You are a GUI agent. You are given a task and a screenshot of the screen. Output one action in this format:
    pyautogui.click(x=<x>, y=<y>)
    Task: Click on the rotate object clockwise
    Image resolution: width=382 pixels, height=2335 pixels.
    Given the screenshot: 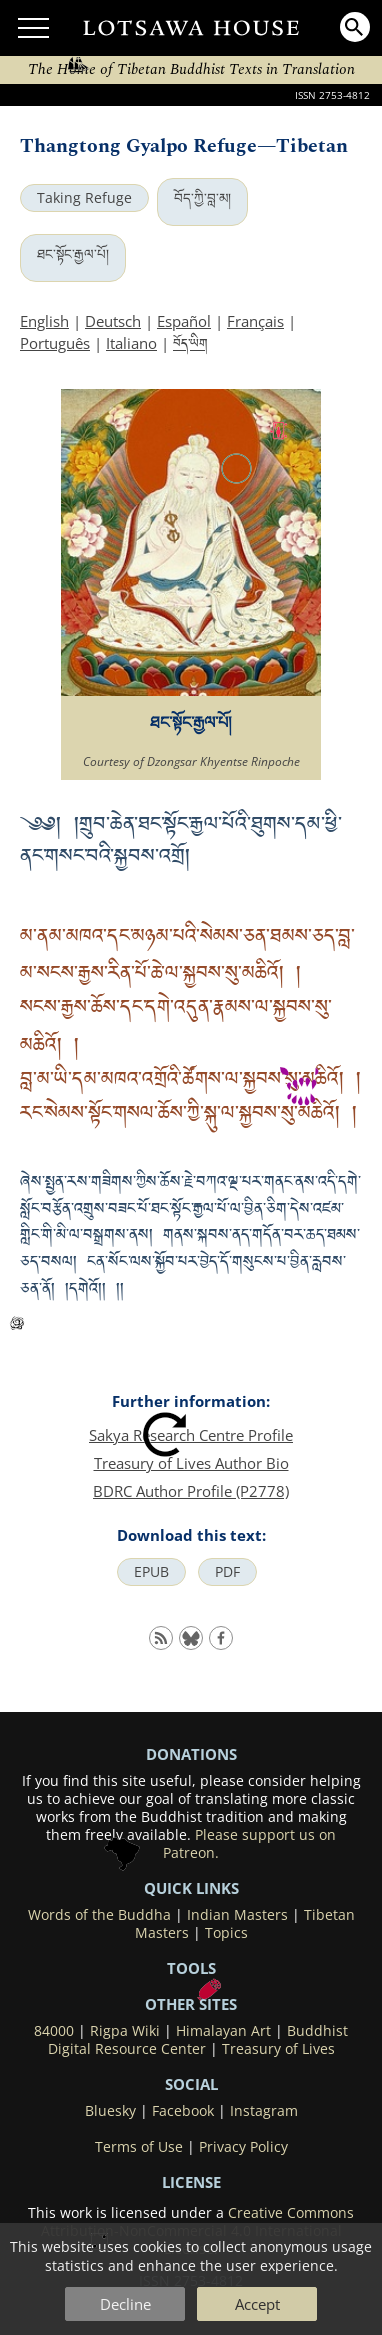 What is the action you would take?
    pyautogui.click(x=164, y=1434)
    